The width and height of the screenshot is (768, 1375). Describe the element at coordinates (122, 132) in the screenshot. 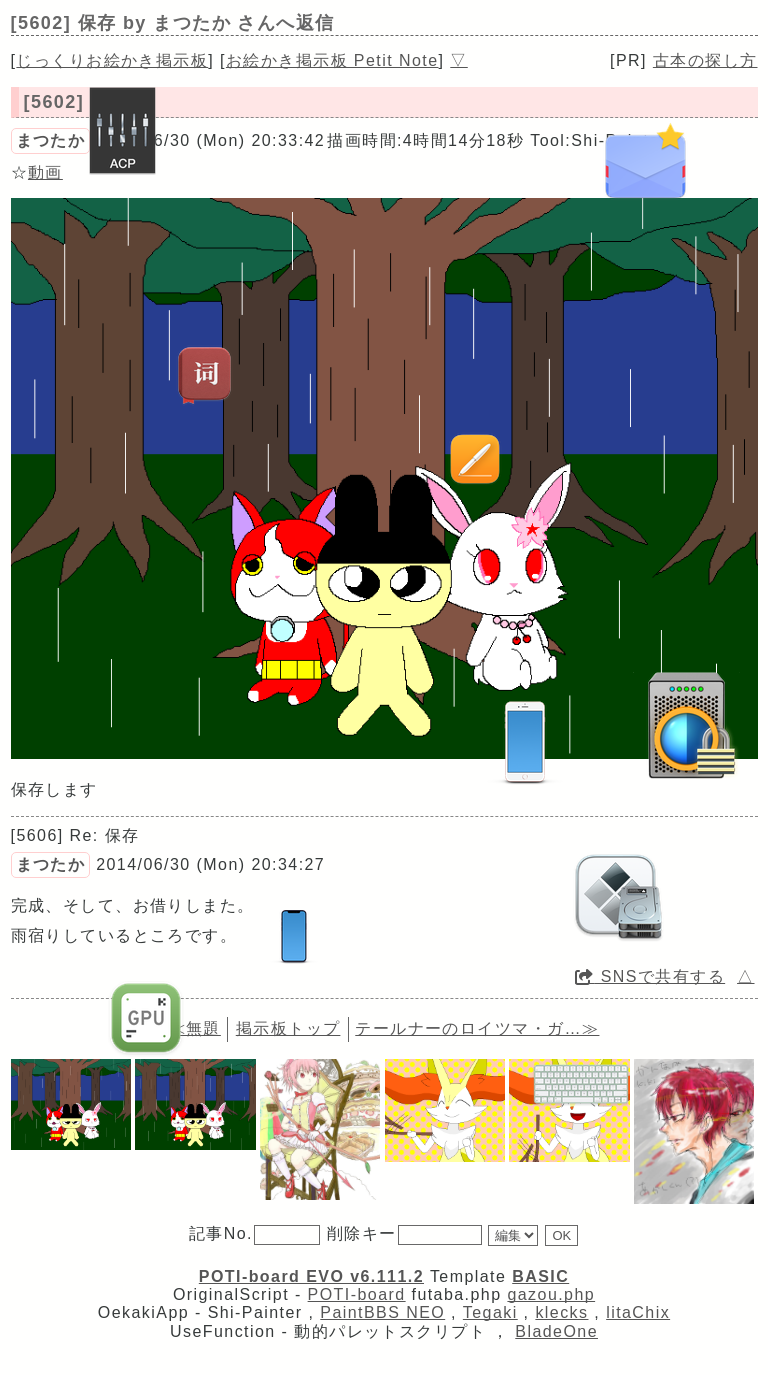

I see `open audio control panel settings` at that location.